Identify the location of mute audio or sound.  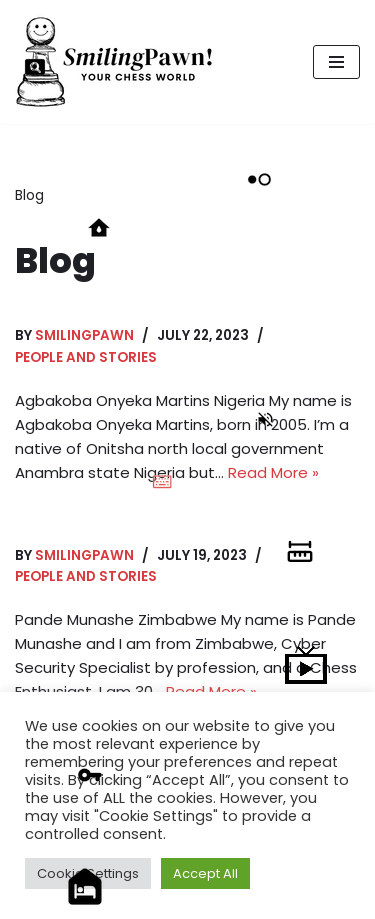
(265, 419).